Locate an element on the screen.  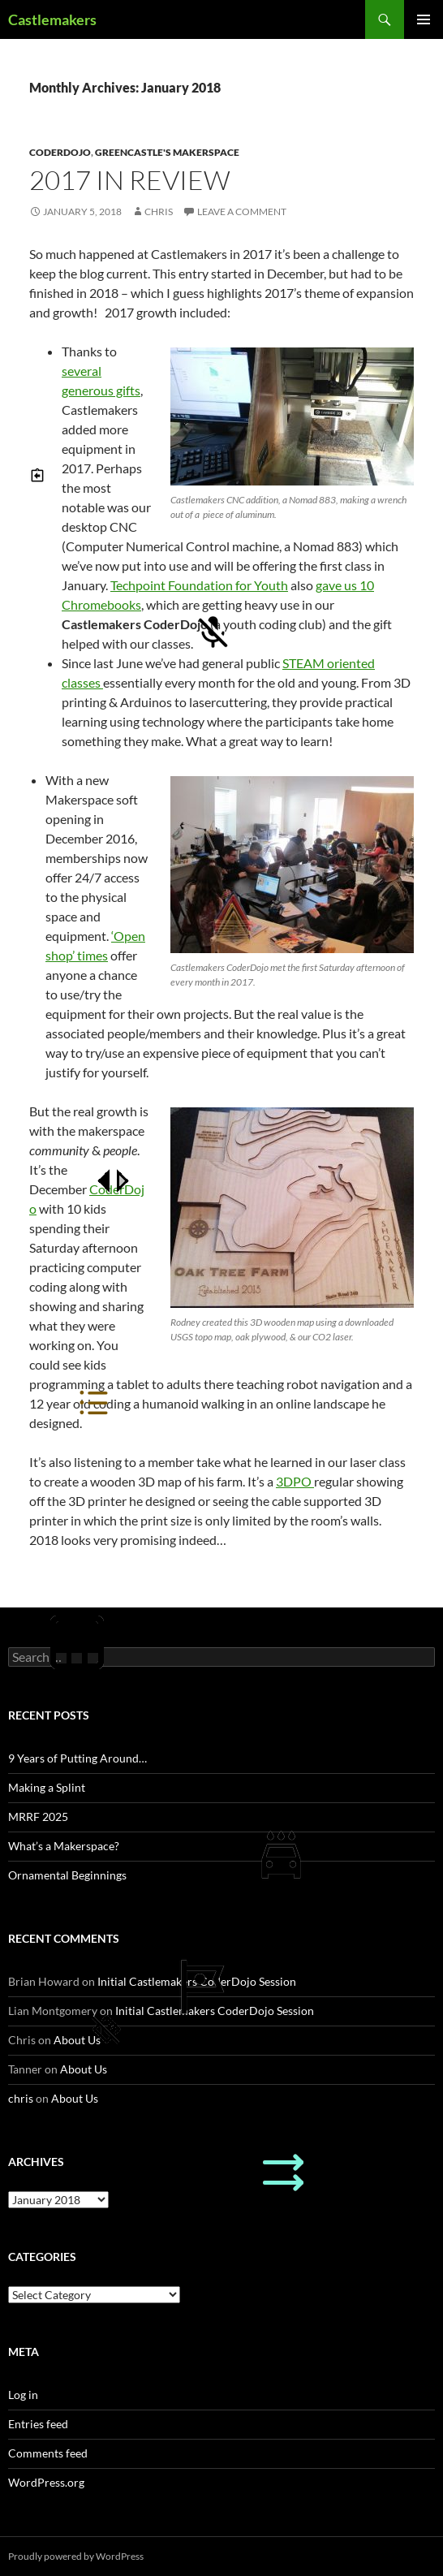
find nearby car wash locations is located at coordinates (281, 1854).